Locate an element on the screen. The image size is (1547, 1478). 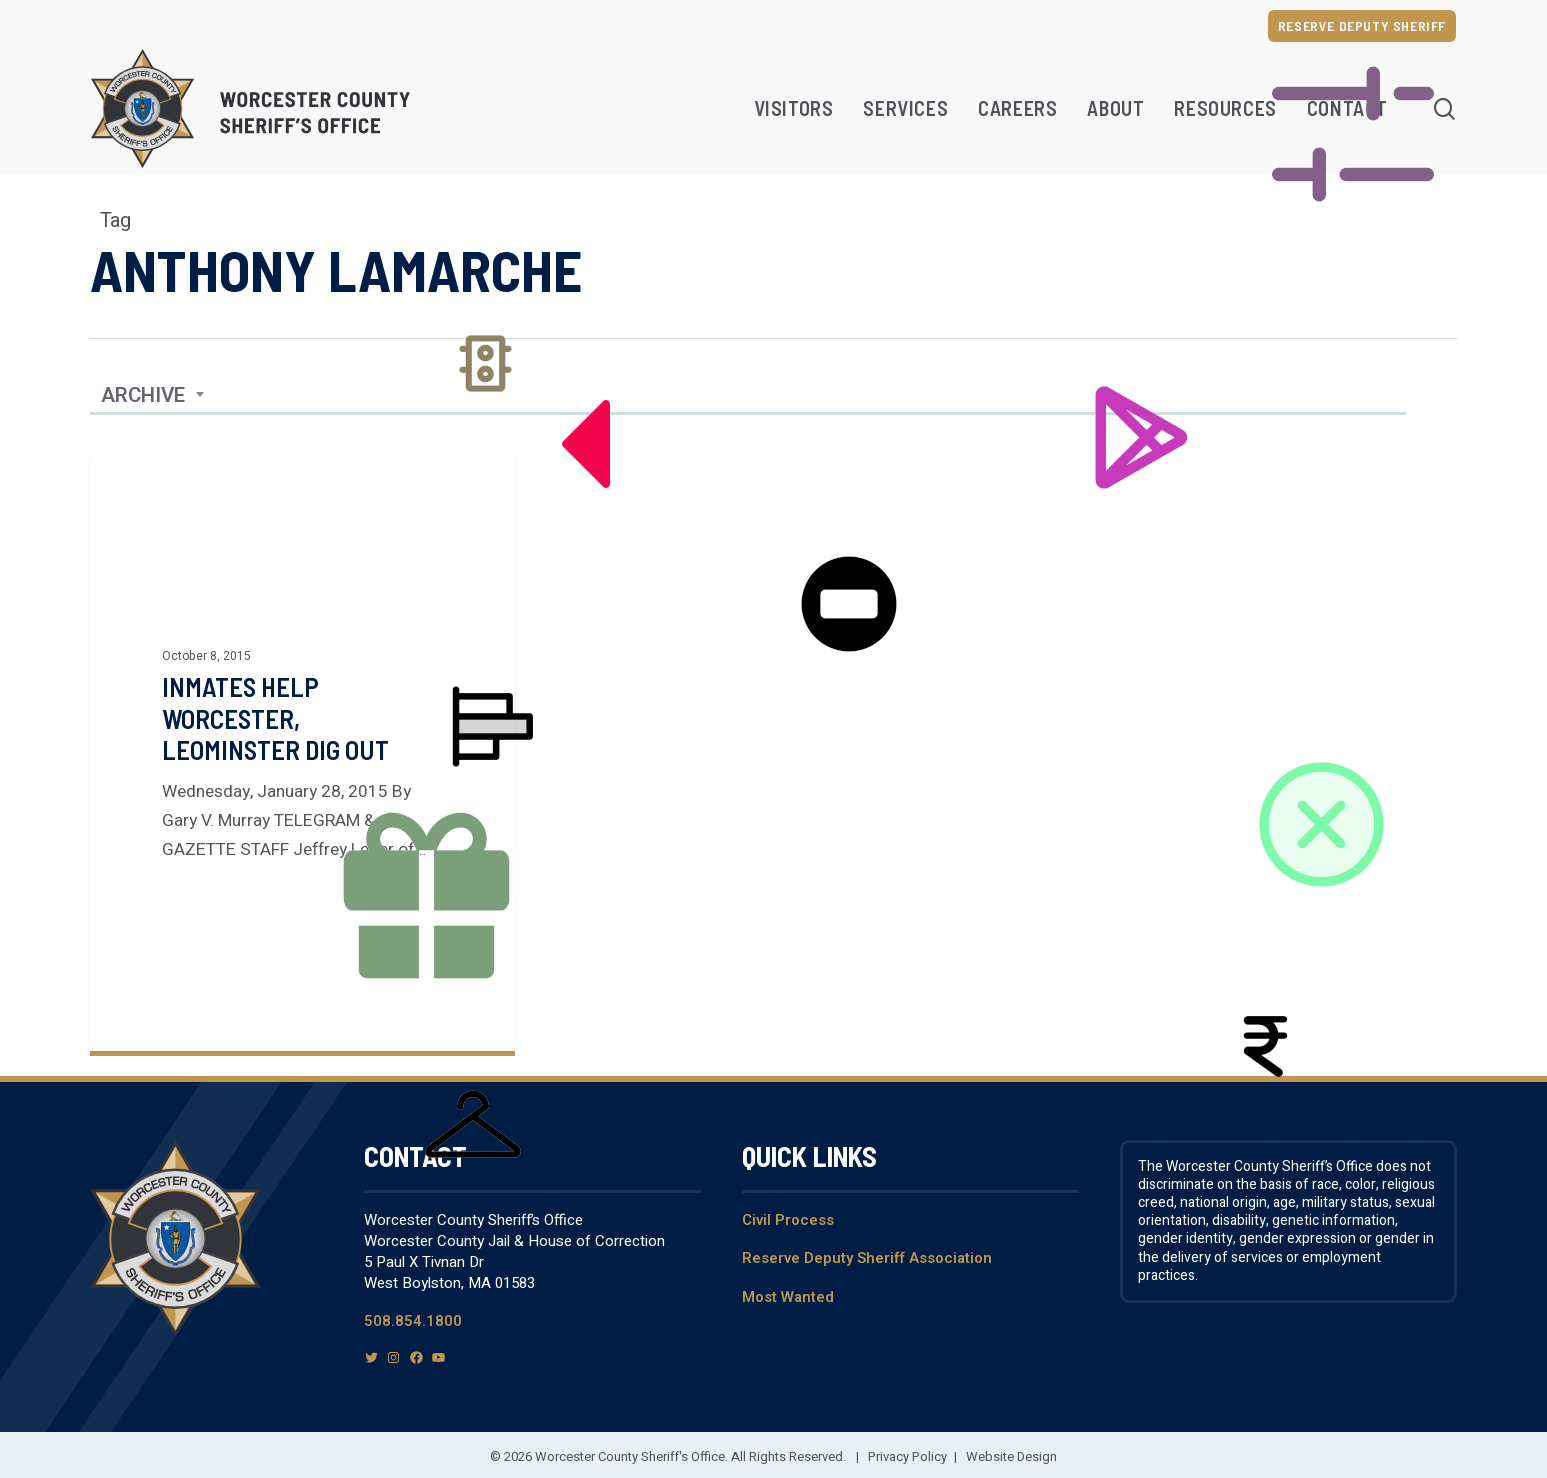
access gifts or rewards is located at coordinates (426, 895).